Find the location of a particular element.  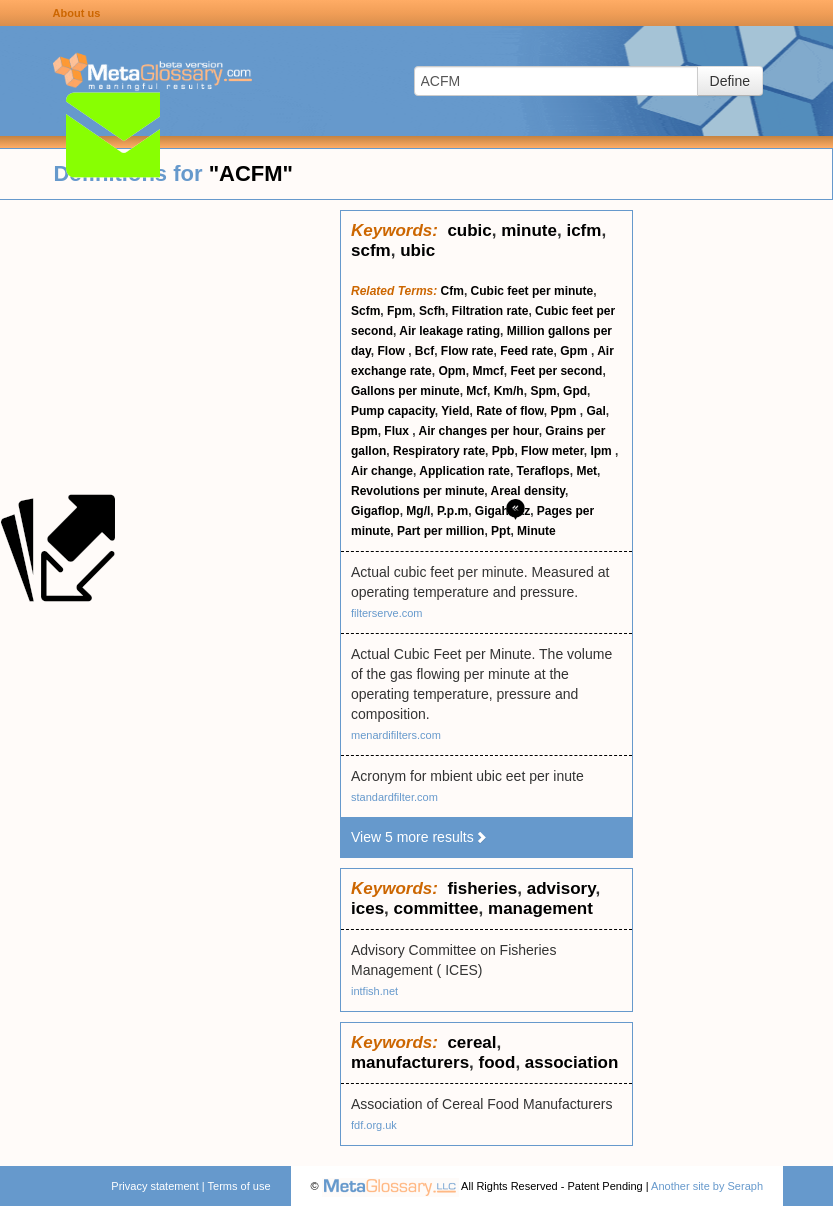

mailbox.org email service logo is located at coordinates (113, 135).